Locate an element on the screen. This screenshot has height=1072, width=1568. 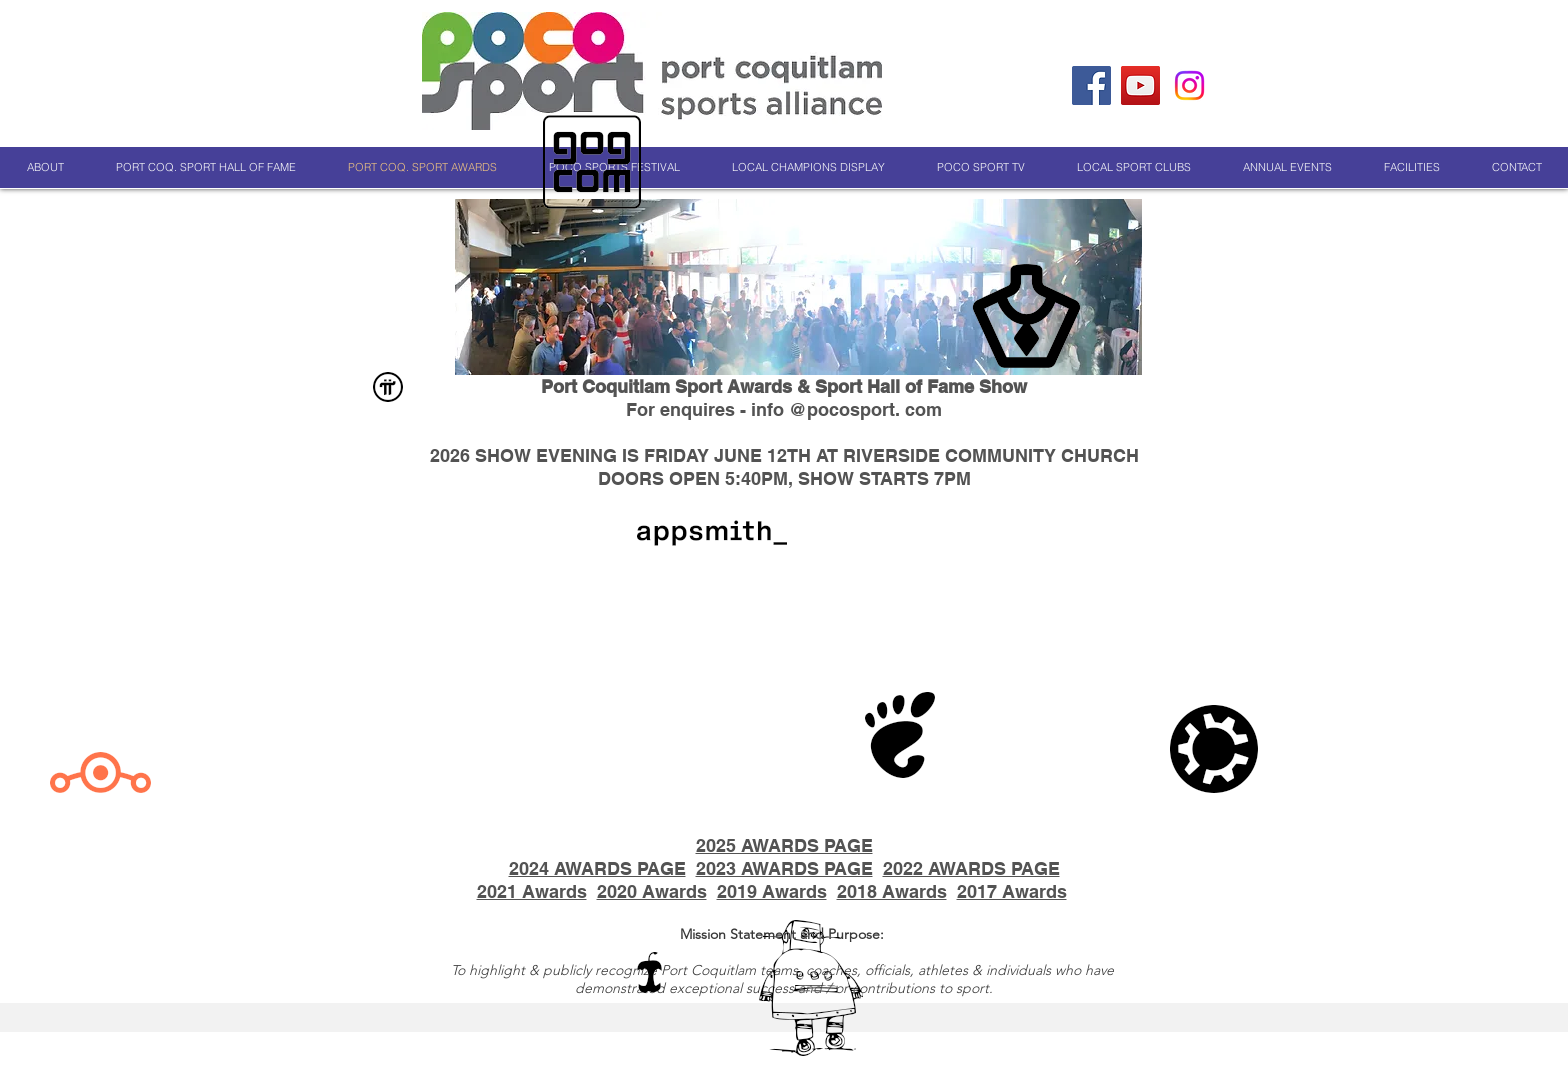
lineageos logo is located at coordinates (100, 772).